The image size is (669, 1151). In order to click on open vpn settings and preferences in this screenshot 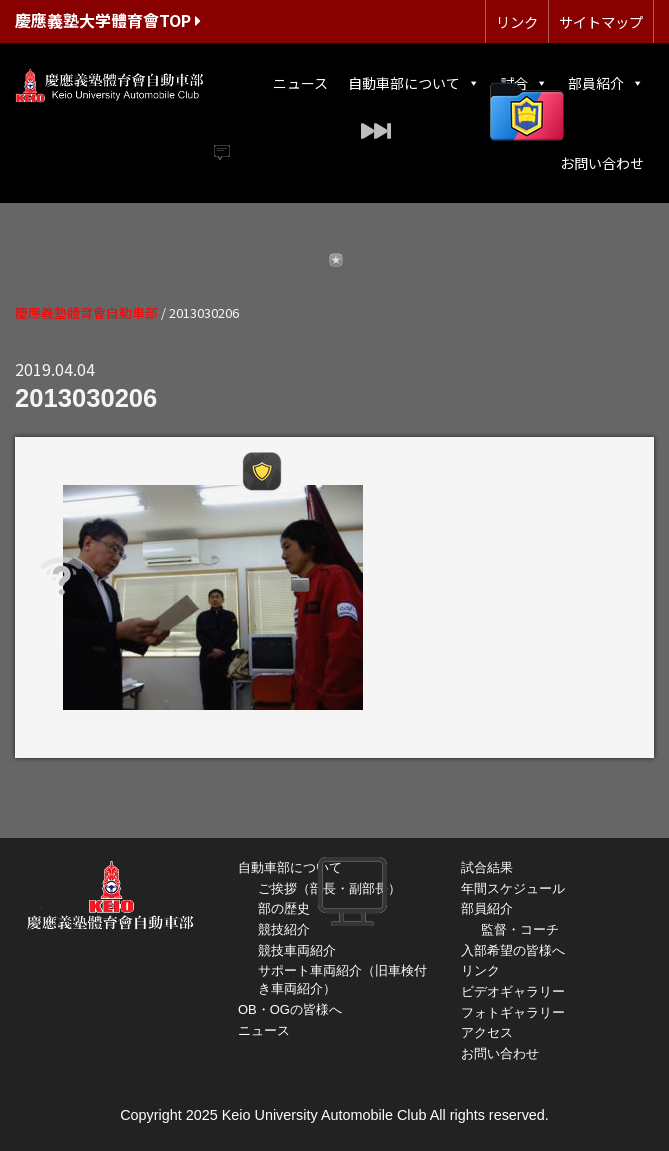, I will do `click(262, 472)`.